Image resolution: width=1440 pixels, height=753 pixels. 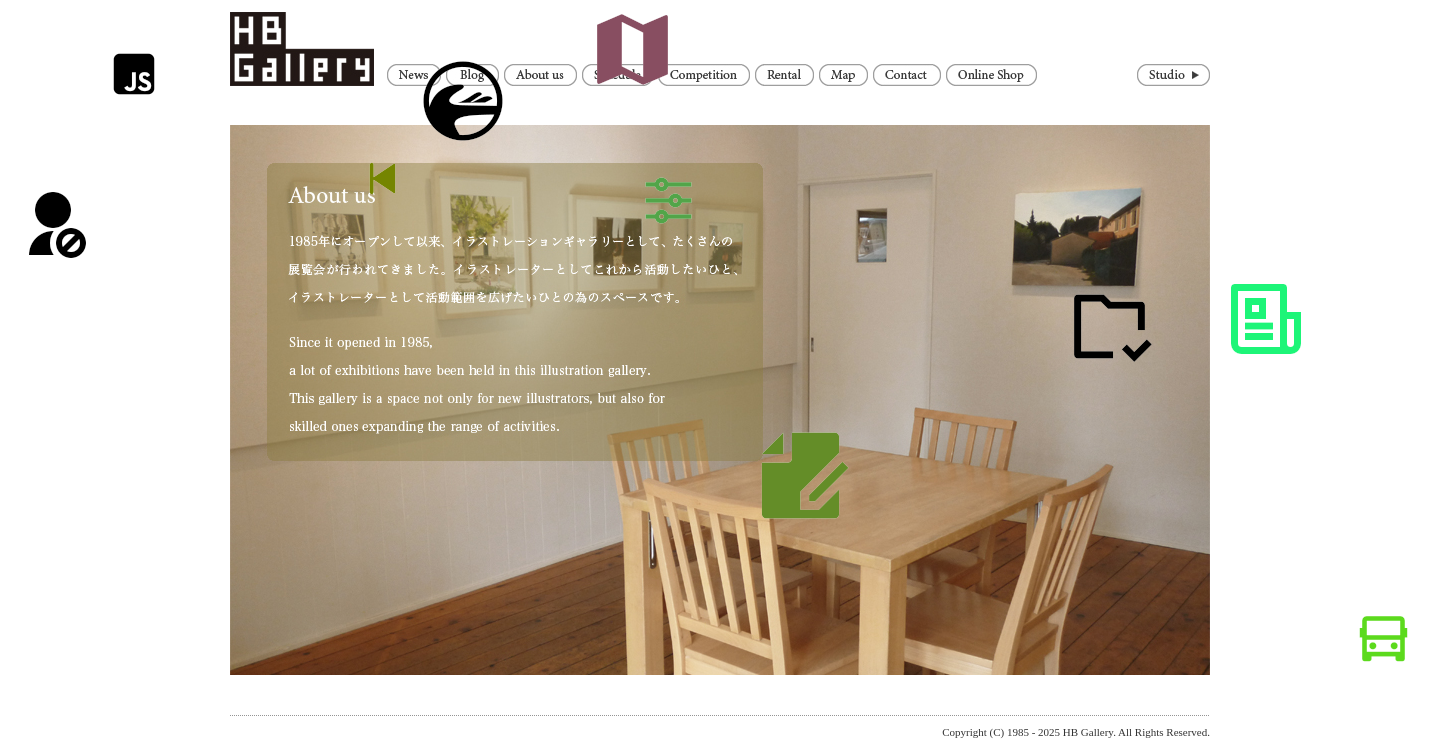 What do you see at coordinates (1383, 637) in the screenshot?
I see `view bus routes or schedules` at bounding box center [1383, 637].